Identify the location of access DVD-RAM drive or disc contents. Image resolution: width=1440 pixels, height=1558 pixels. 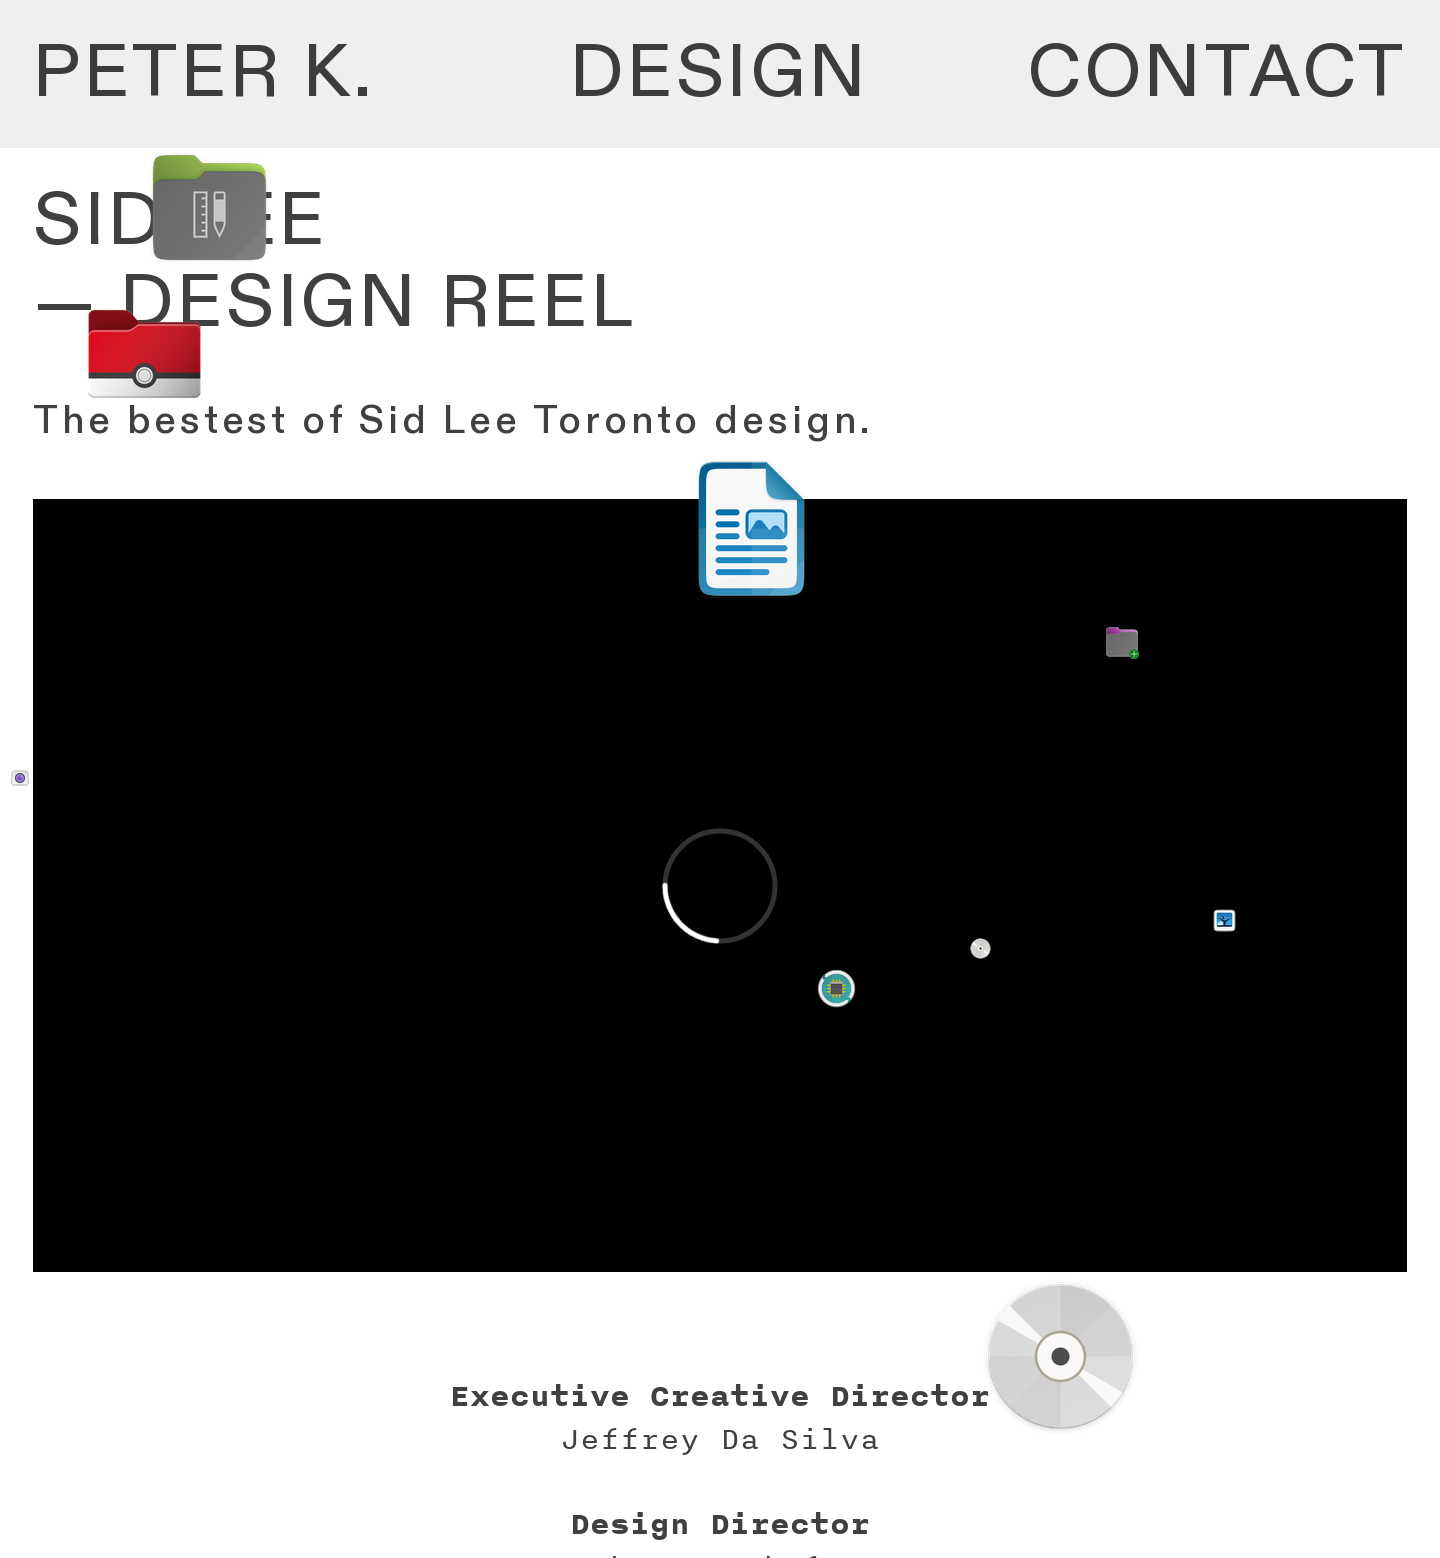
(1060, 1356).